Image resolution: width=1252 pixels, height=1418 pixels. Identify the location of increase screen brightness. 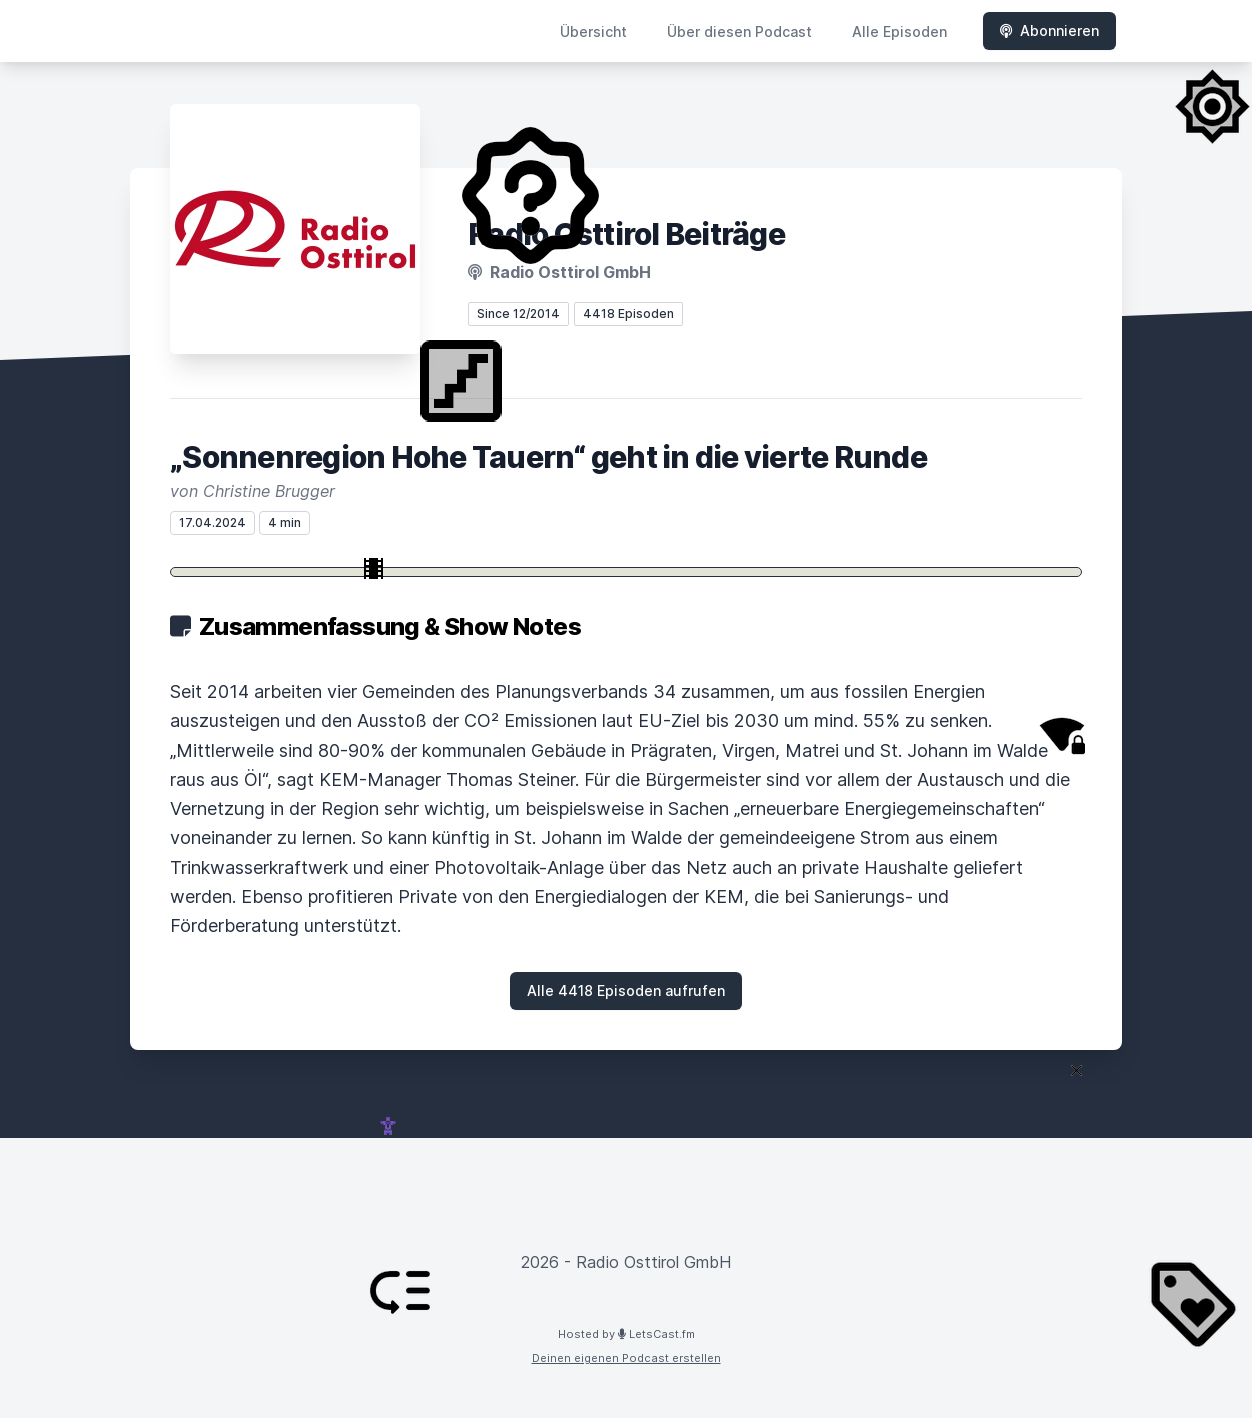
(1212, 106).